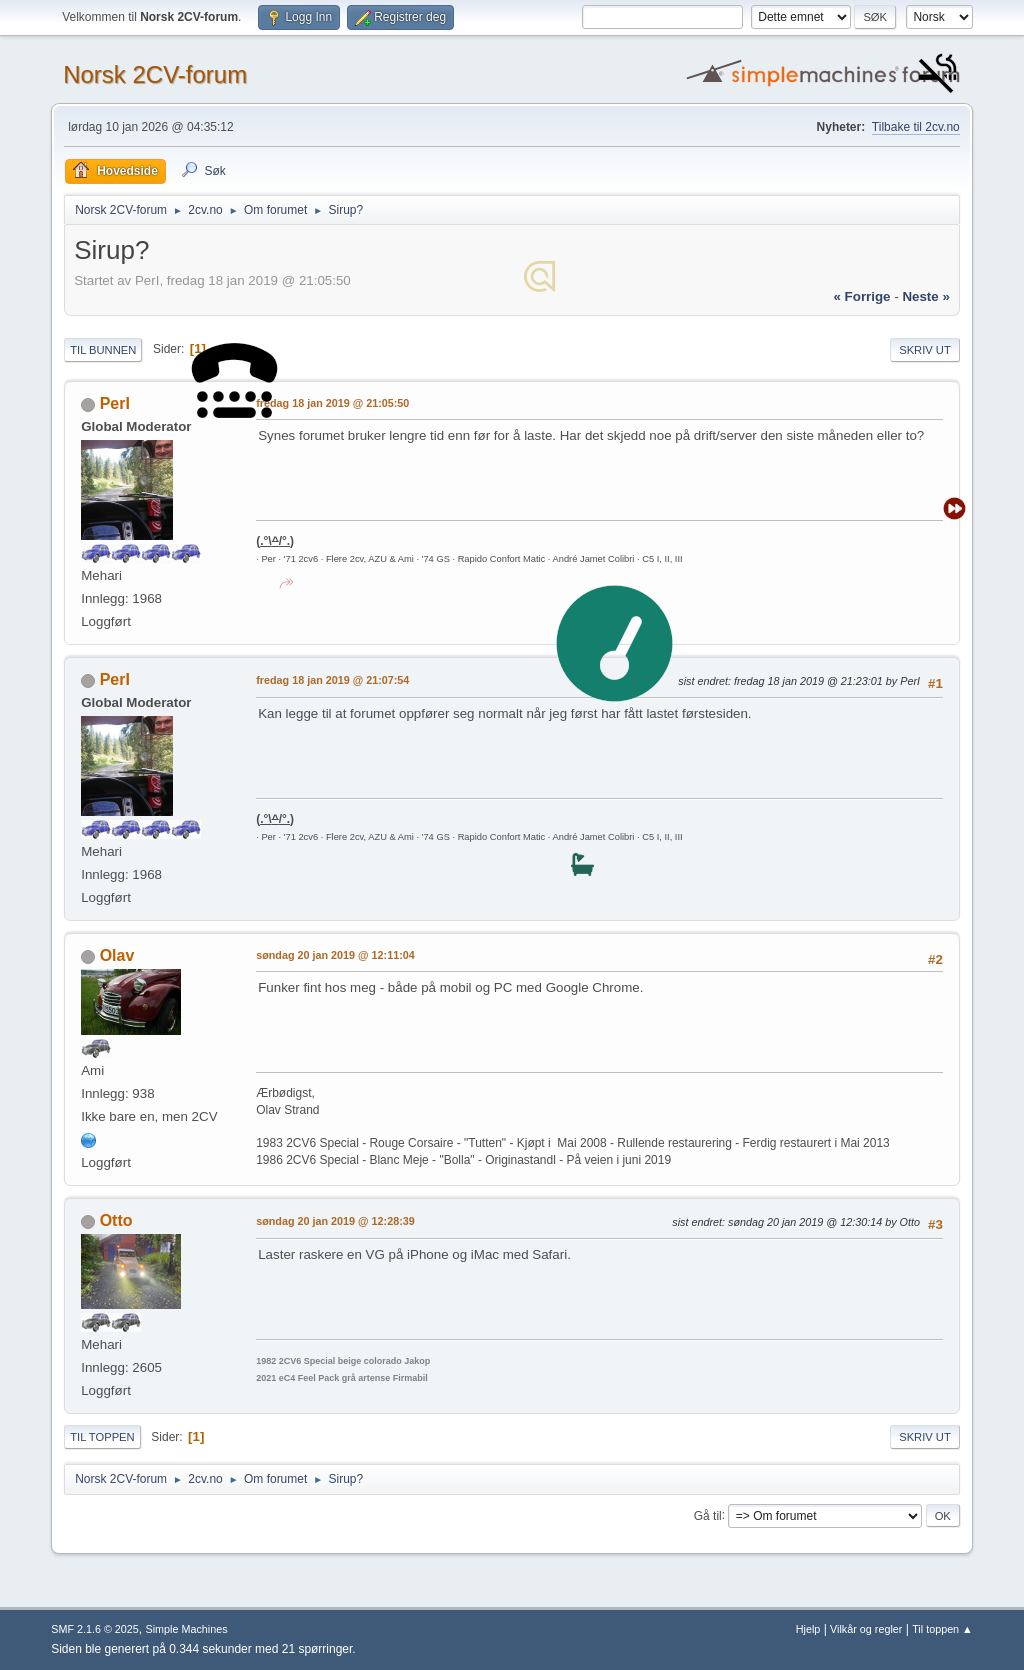  Describe the element at coordinates (582, 864) in the screenshot. I see `view bathroom amenities` at that location.